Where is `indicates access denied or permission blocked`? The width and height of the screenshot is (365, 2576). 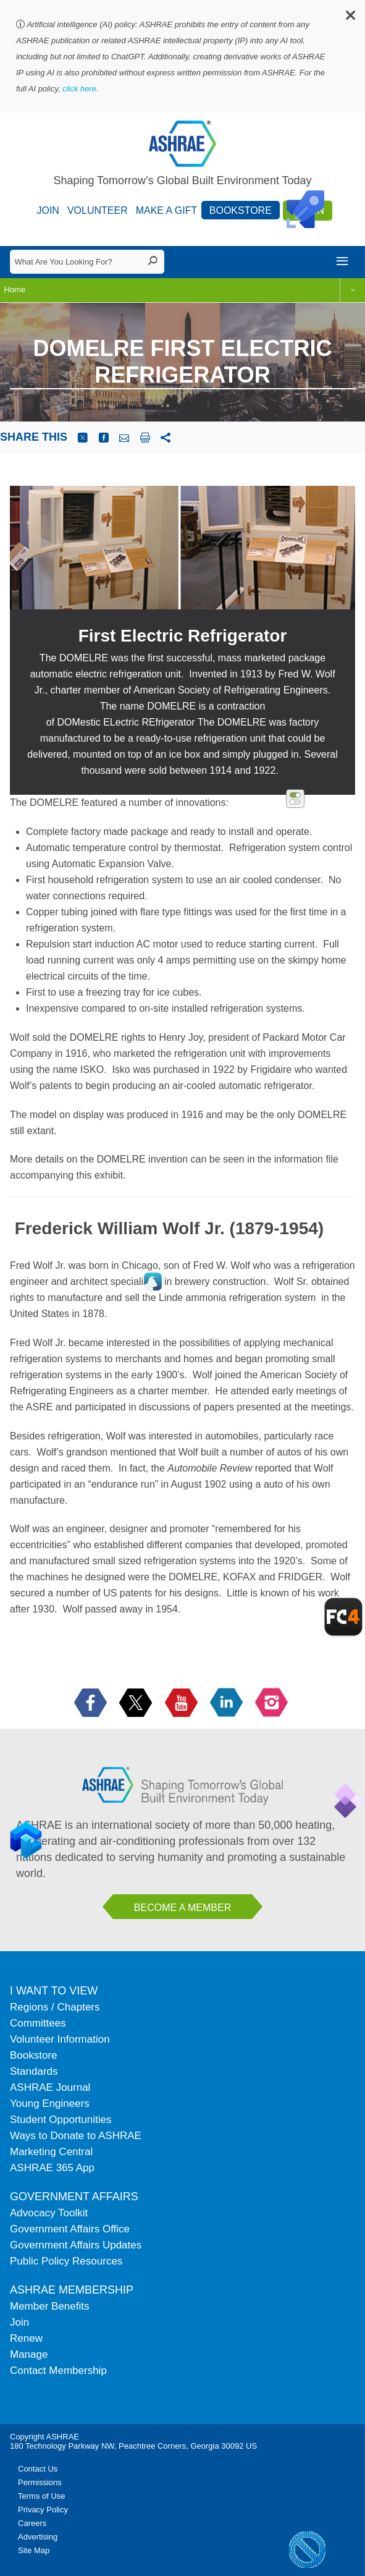 indicates access denied or permission blocked is located at coordinates (307, 2549).